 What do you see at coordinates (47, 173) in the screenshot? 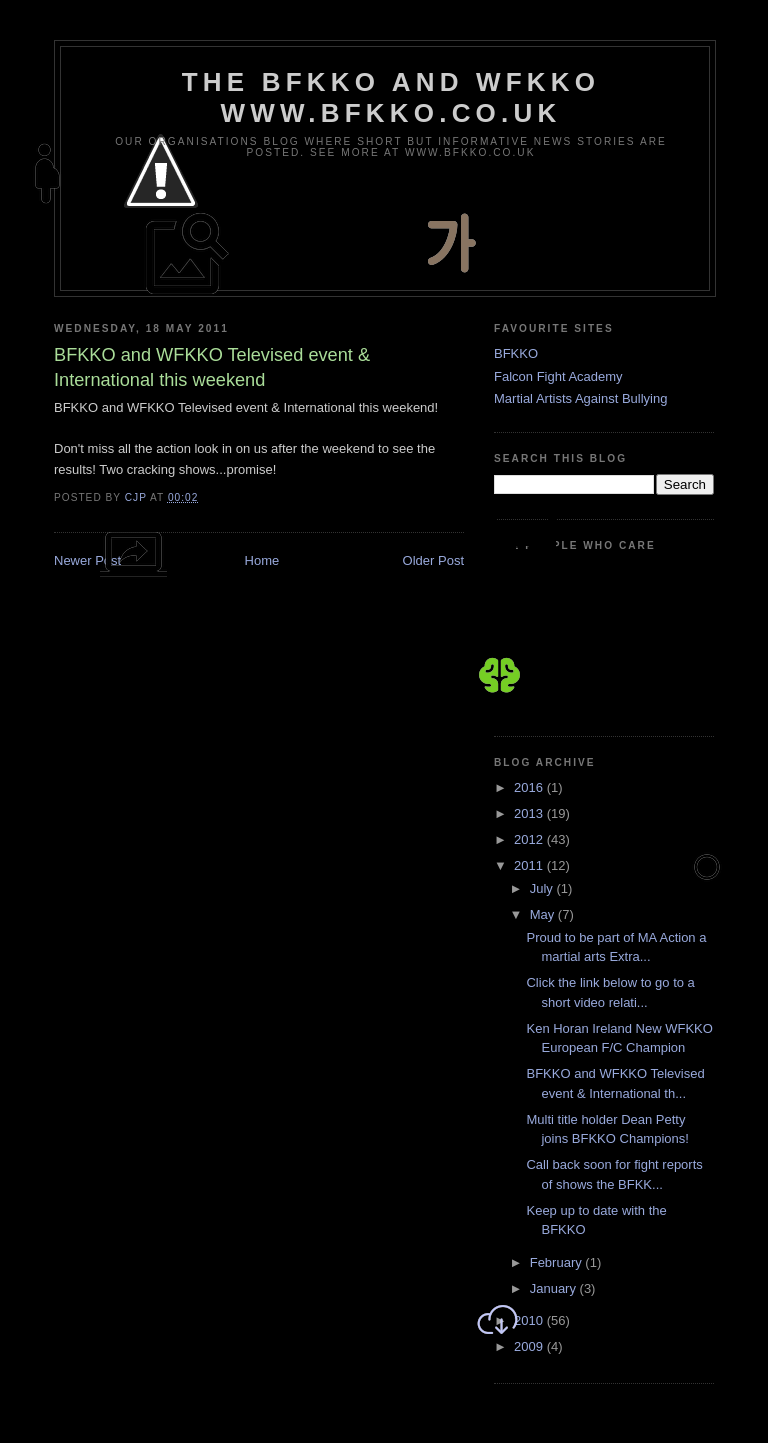
I see `indicates pregnancy-related content or features` at bounding box center [47, 173].